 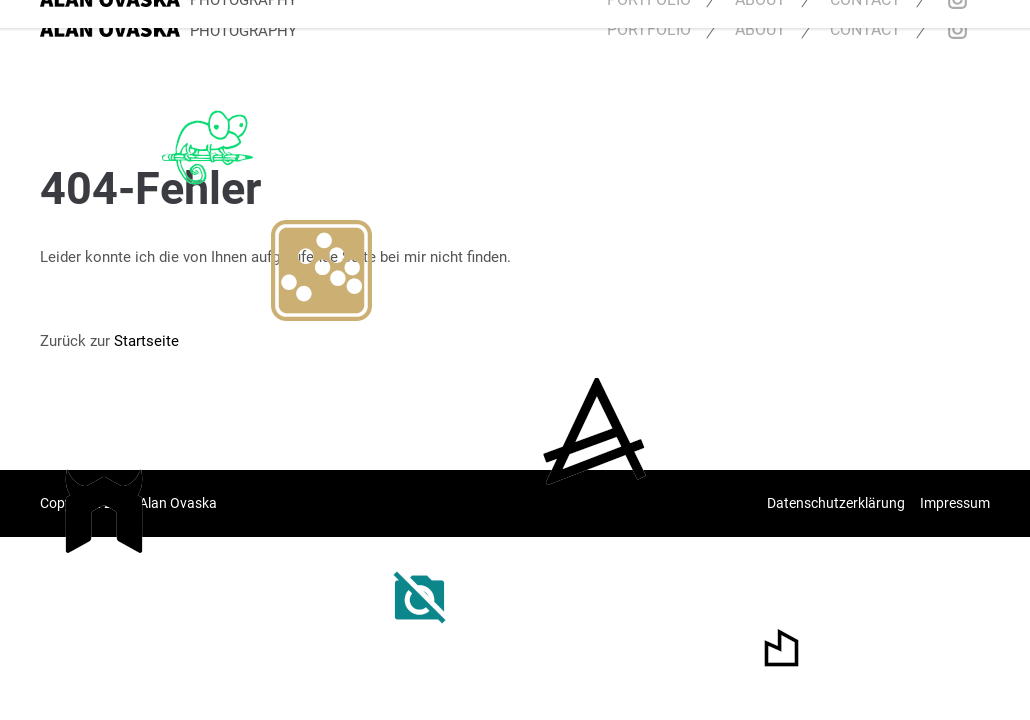 What do you see at coordinates (321, 270) in the screenshot?
I see `open scilab application` at bounding box center [321, 270].